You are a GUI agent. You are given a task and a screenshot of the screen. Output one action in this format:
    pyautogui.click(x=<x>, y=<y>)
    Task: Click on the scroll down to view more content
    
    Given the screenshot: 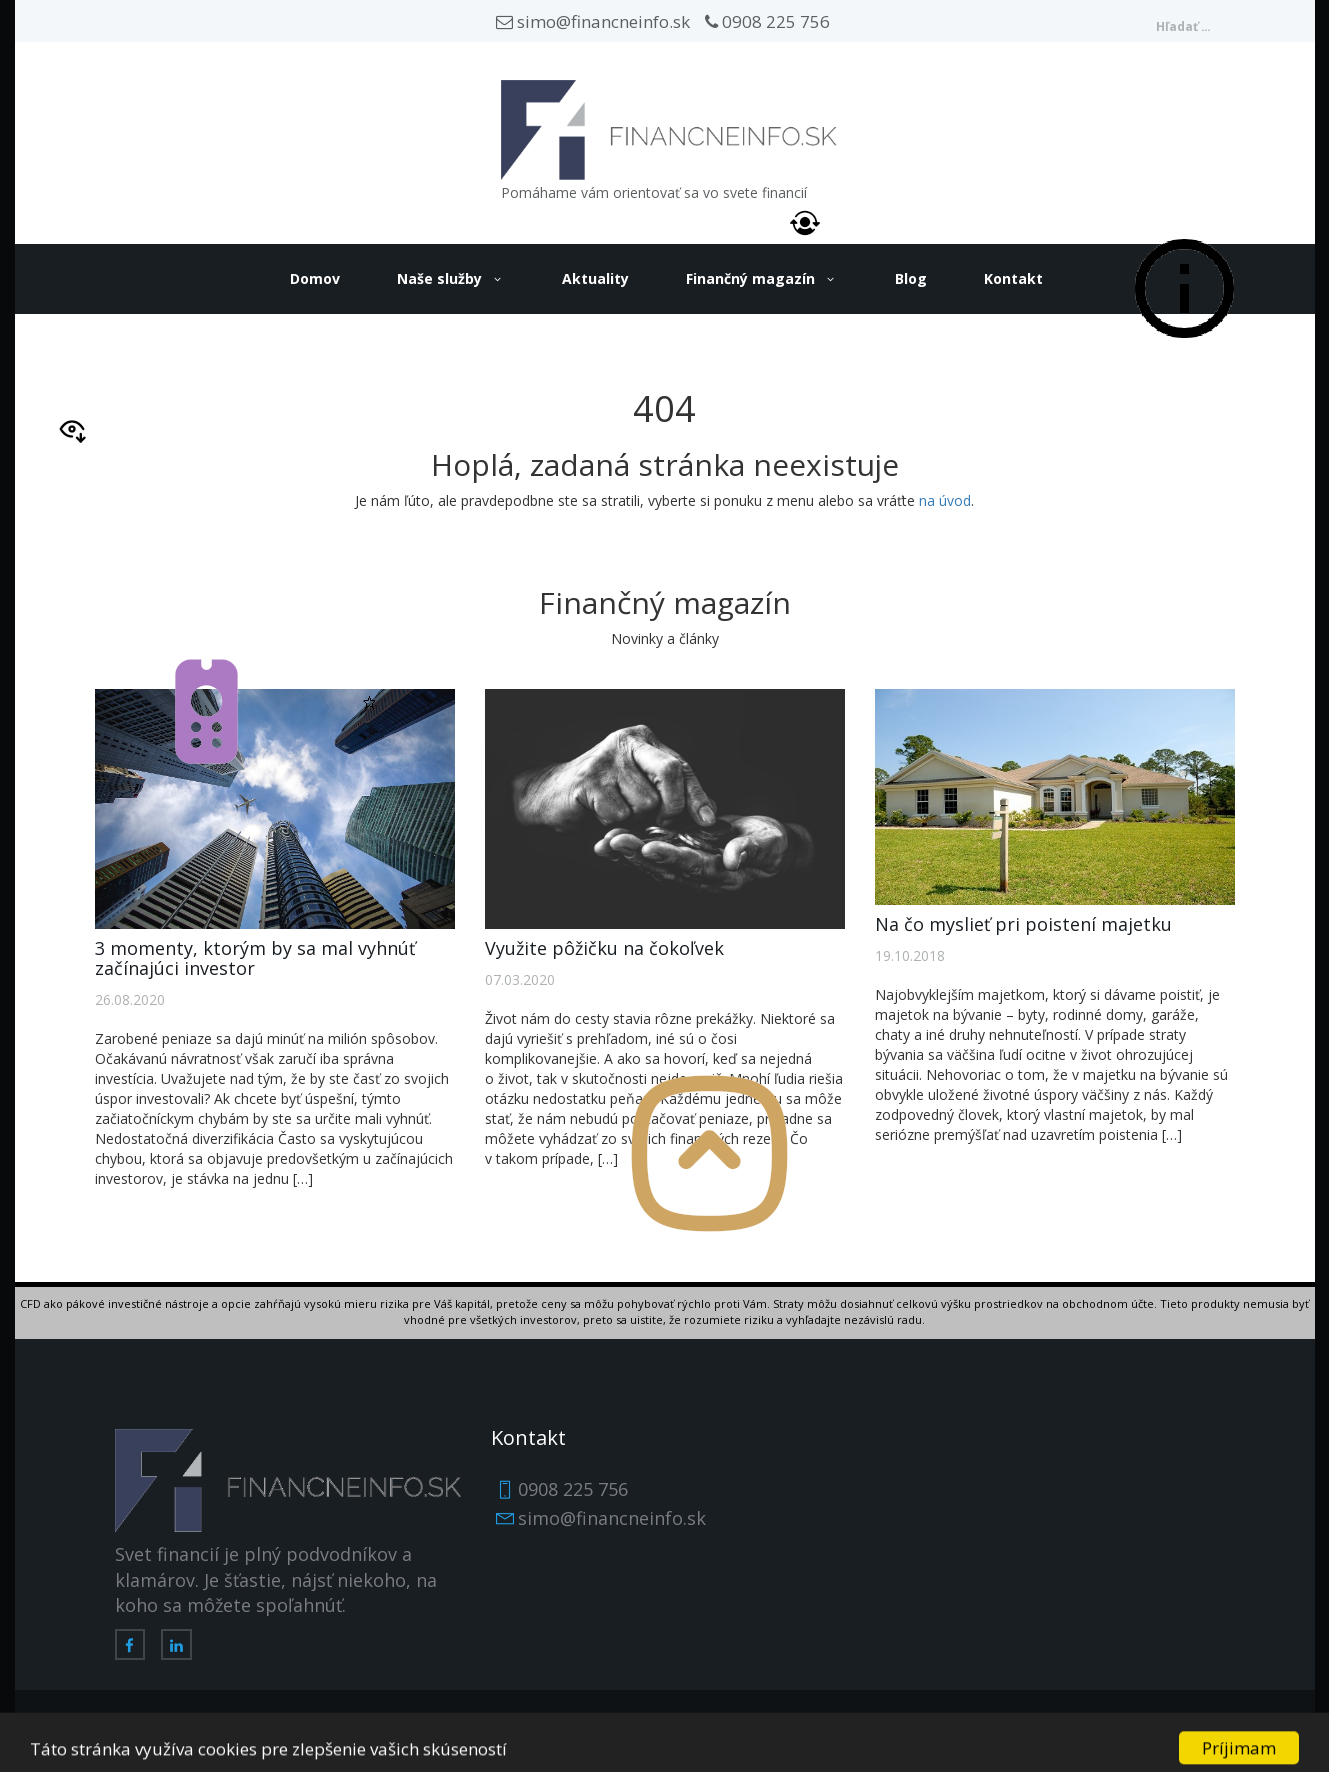 What is the action you would take?
    pyautogui.click(x=72, y=429)
    